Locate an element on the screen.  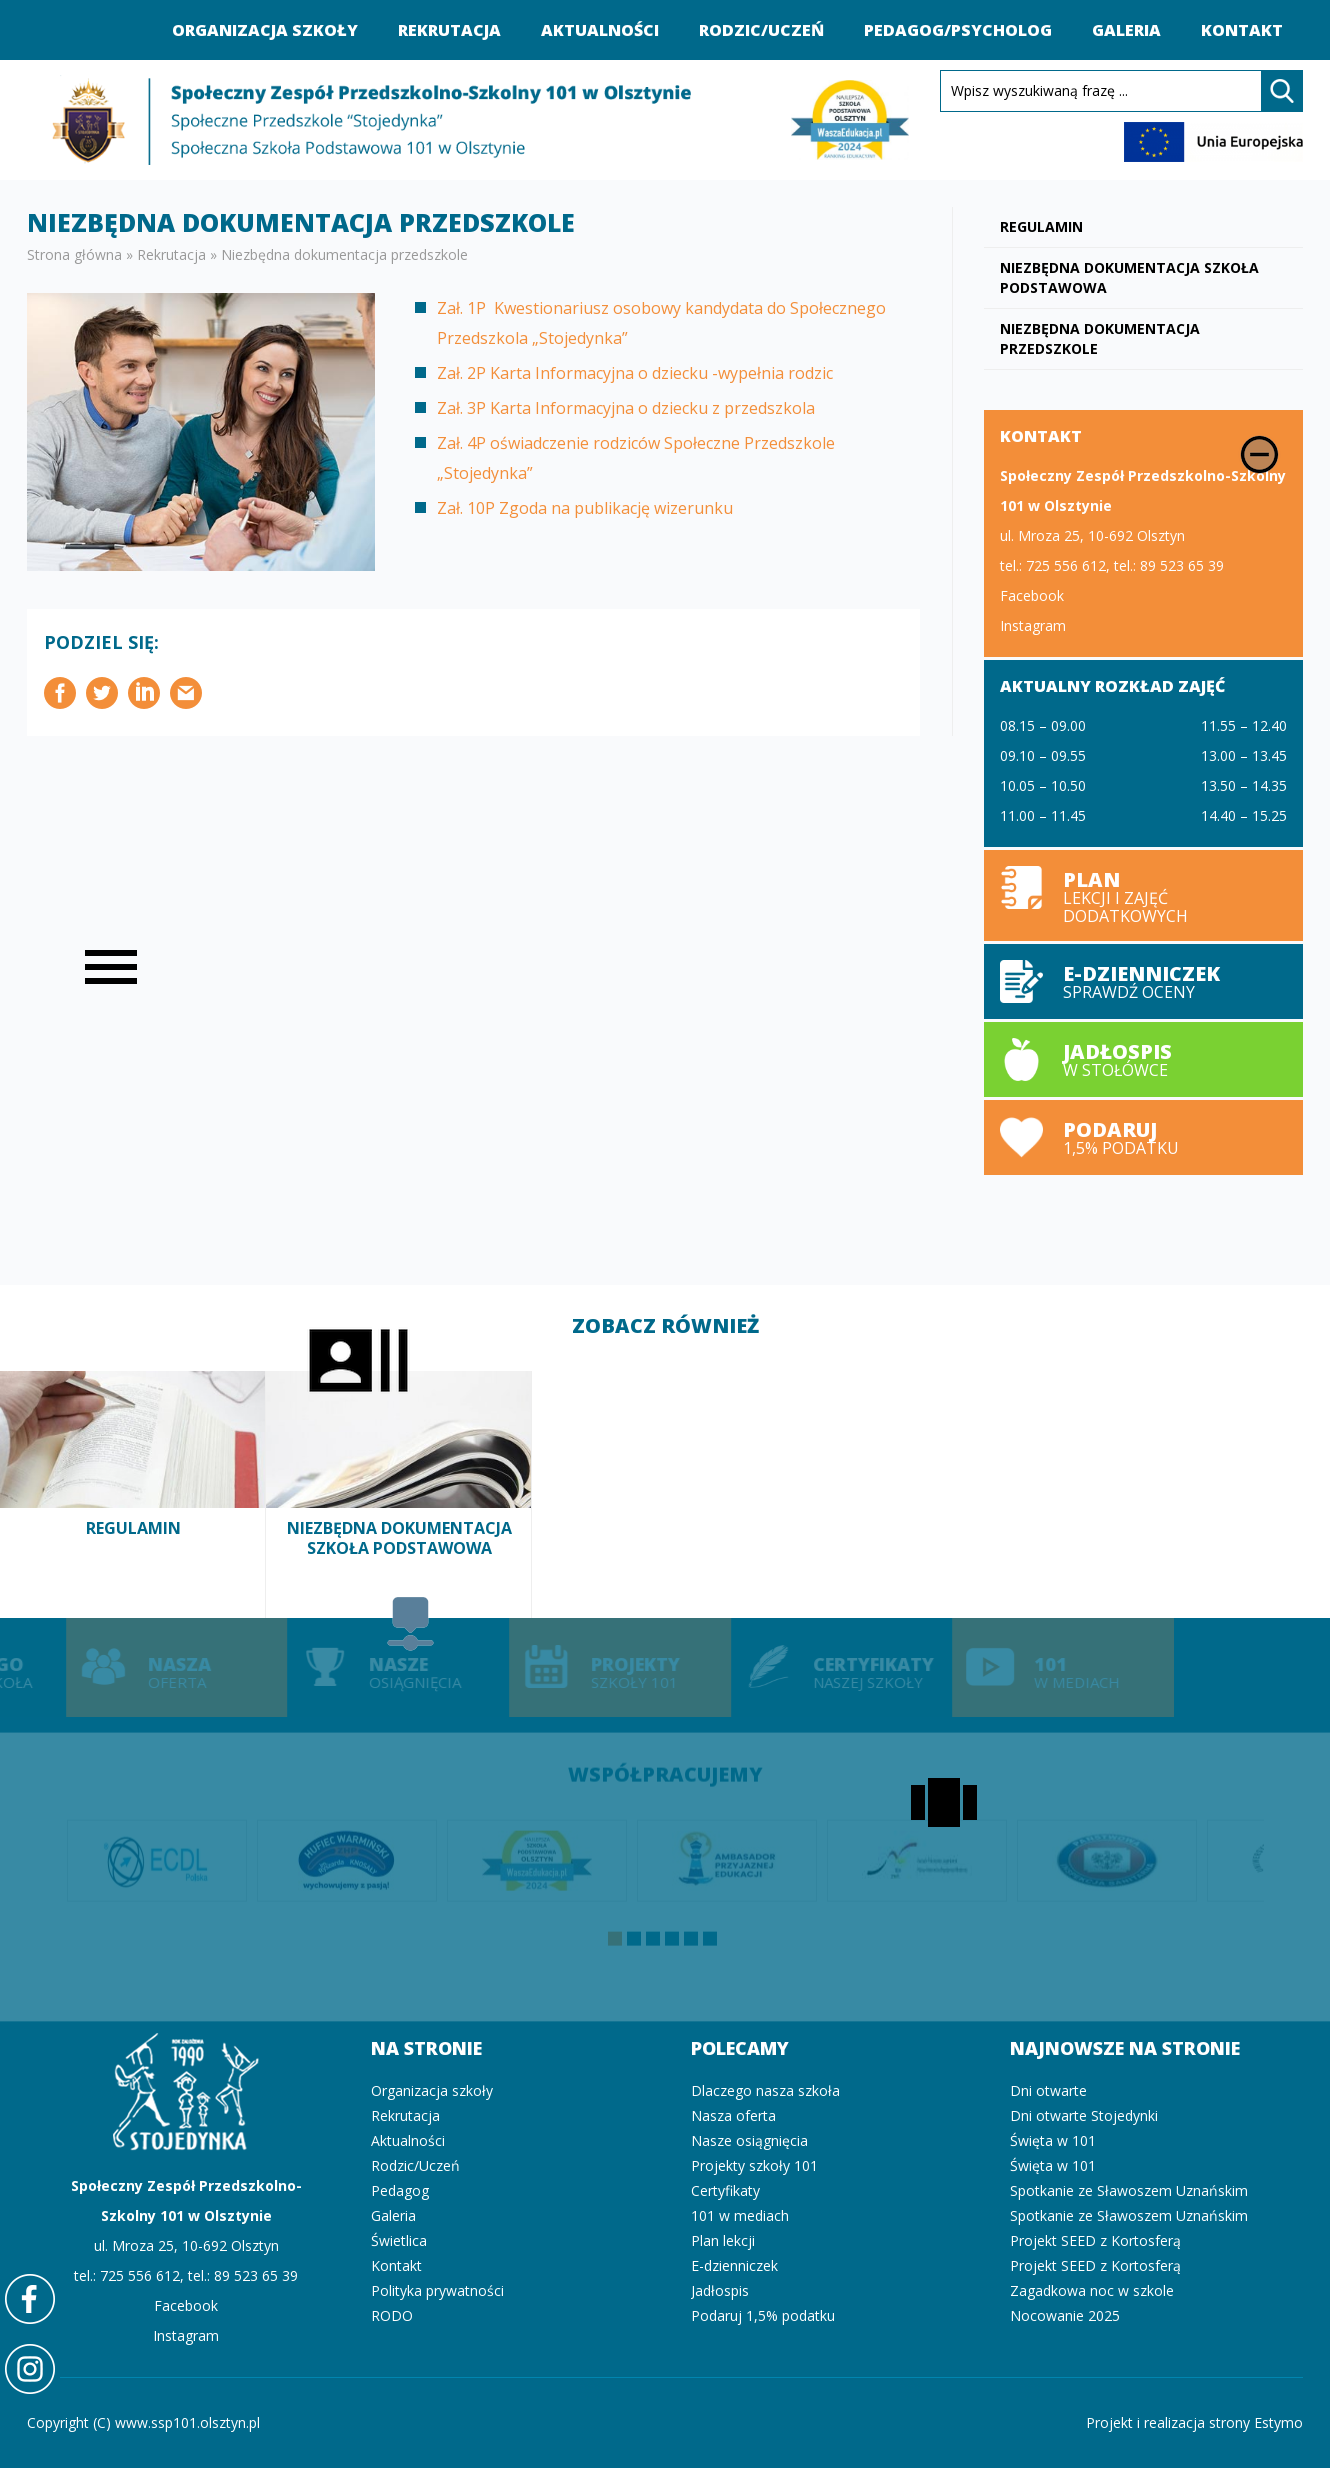
open navigation menu is located at coordinates (111, 967).